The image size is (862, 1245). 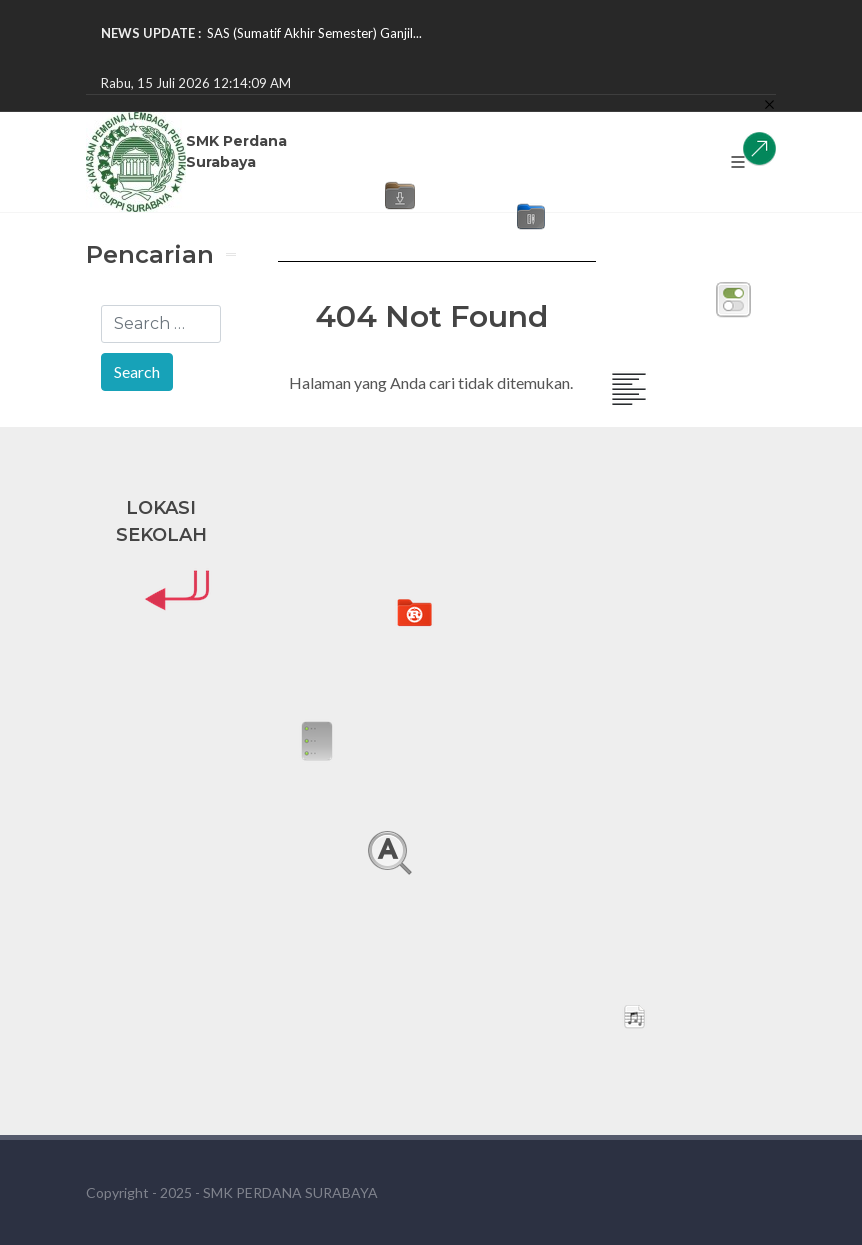 What do you see at coordinates (390, 853) in the screenshot?
I see `search within file contents` at bounding box center [390, 853].